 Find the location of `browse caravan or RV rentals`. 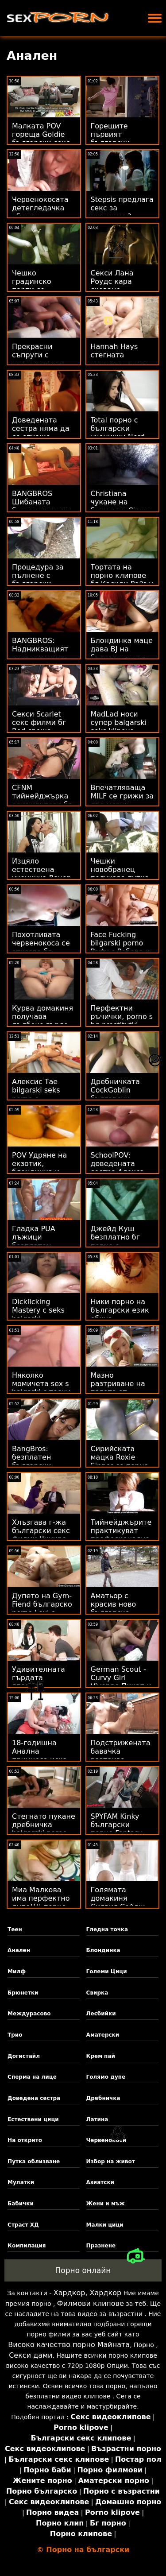

browse caravan or RV rentals is located at coordinates (135, 2256).